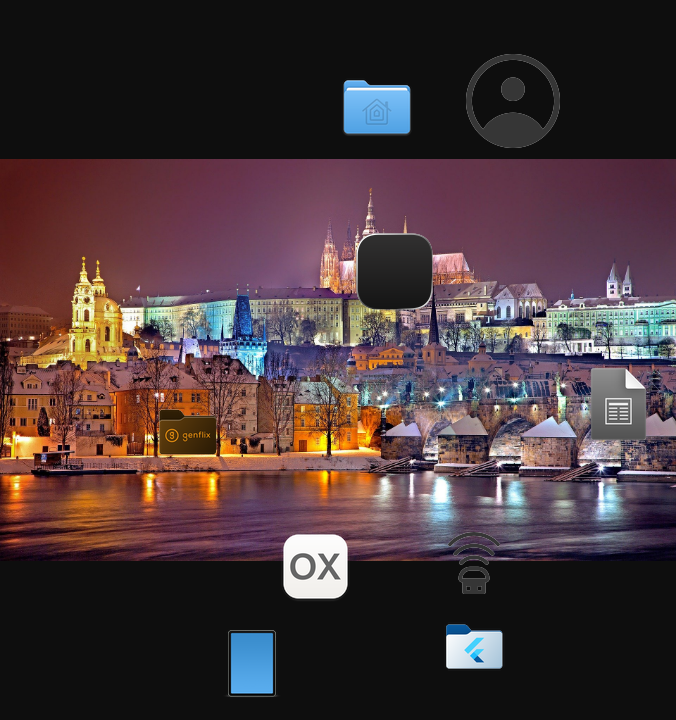 The width and height of the screenshot is (676, 720). What do you see at coordinates (377, 107) in the screenshot?
I see `open HomeKit accessories and settings folder` at bounding box center [377, 107].